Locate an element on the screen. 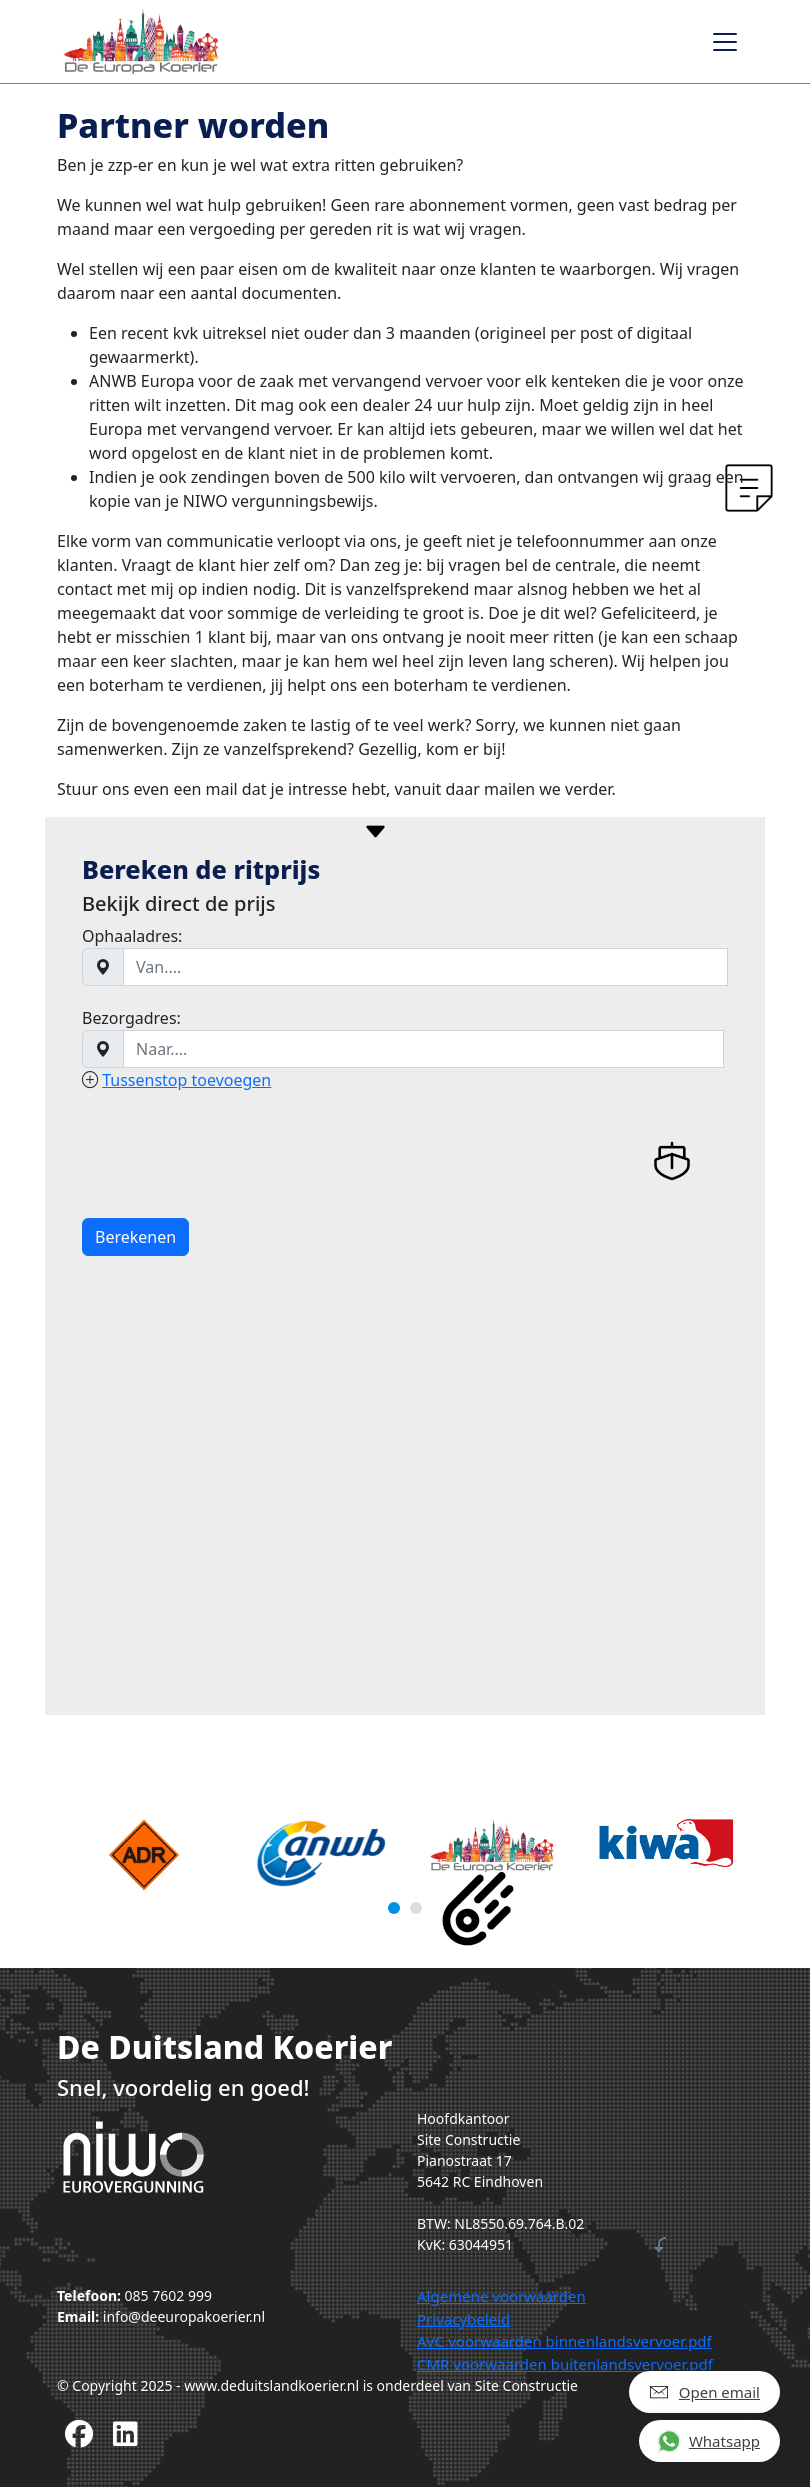  go back and down in navigation is located at coordinates (660, 2244).